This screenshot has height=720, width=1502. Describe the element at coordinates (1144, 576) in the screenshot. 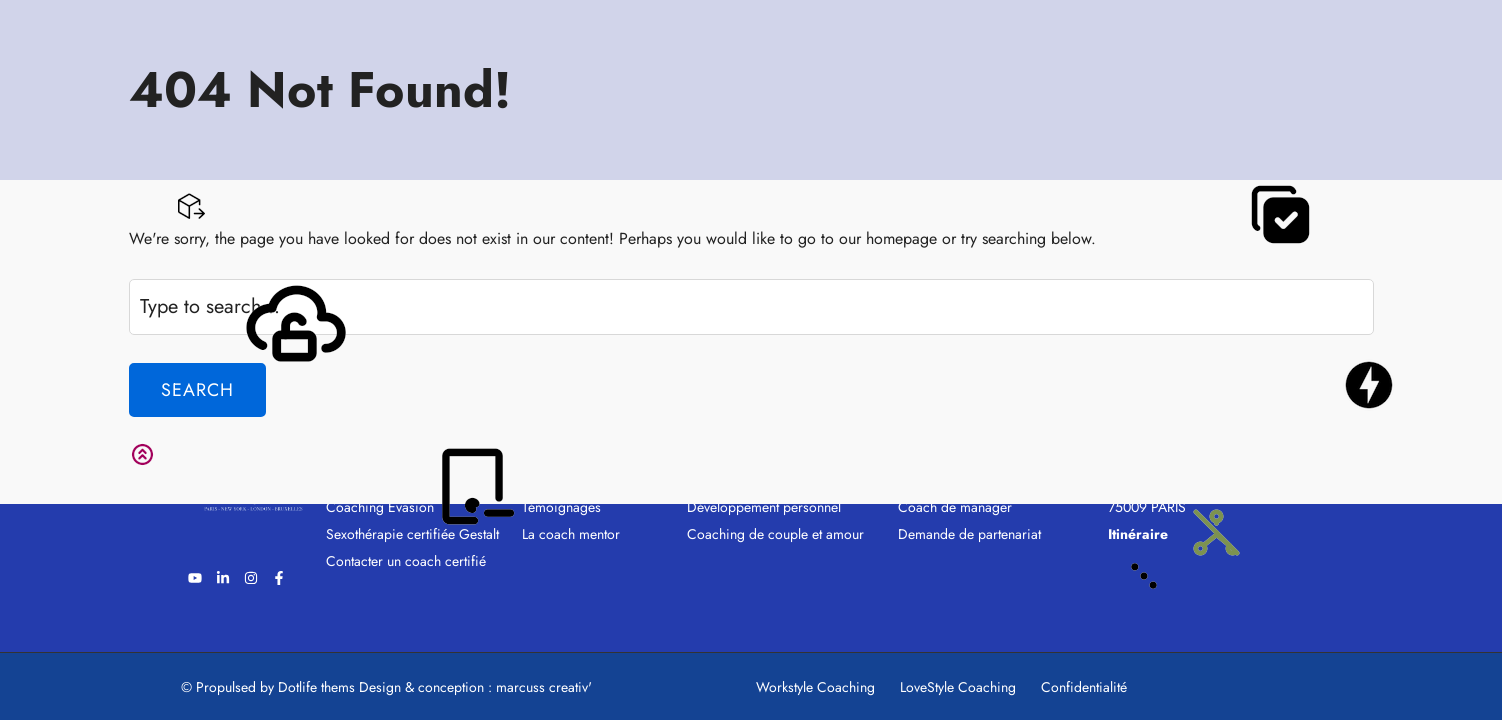

I see `more options menu` at that location.